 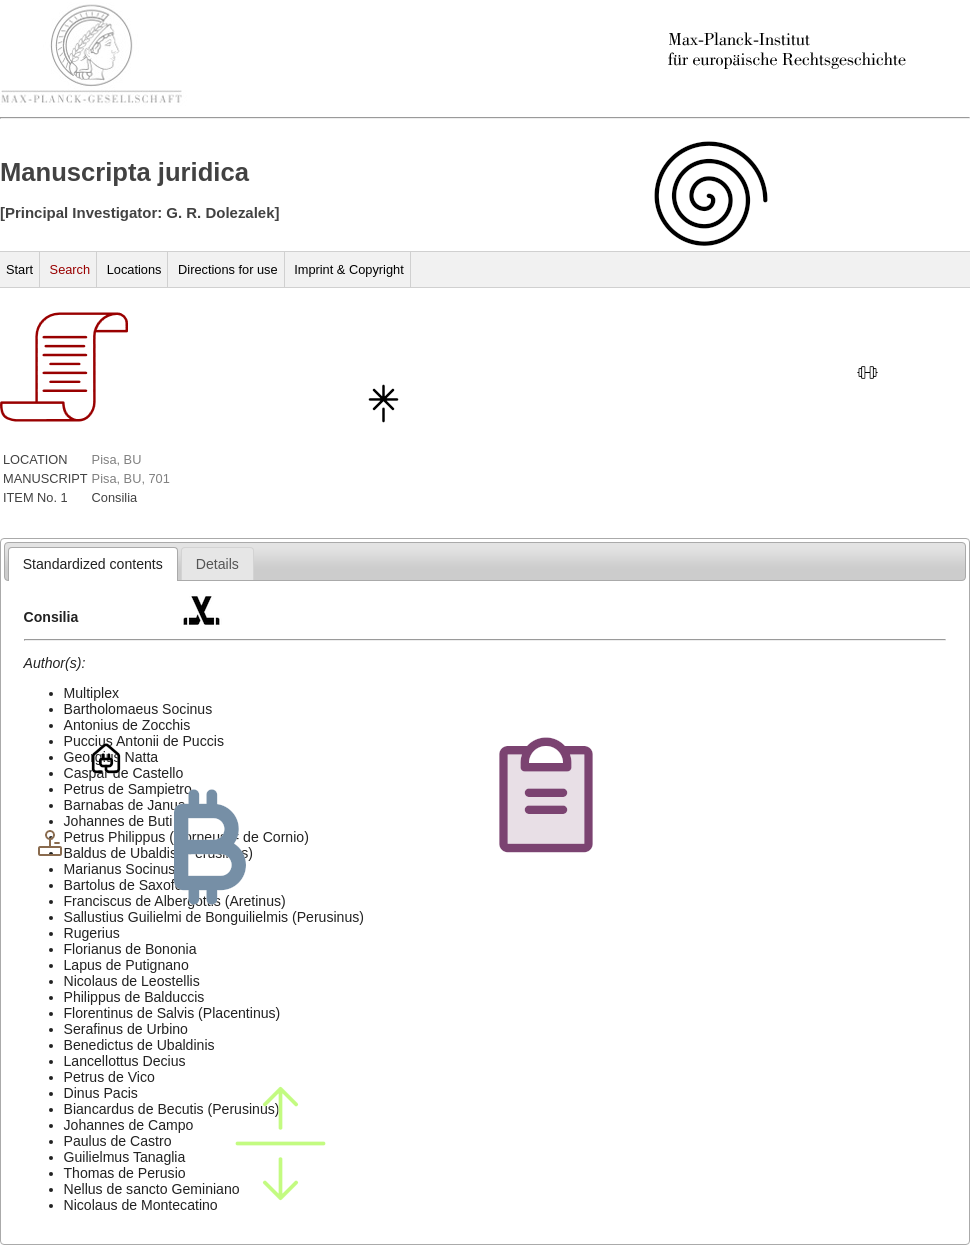 I want to click on access game controller settings, so click(x=50, y=844).